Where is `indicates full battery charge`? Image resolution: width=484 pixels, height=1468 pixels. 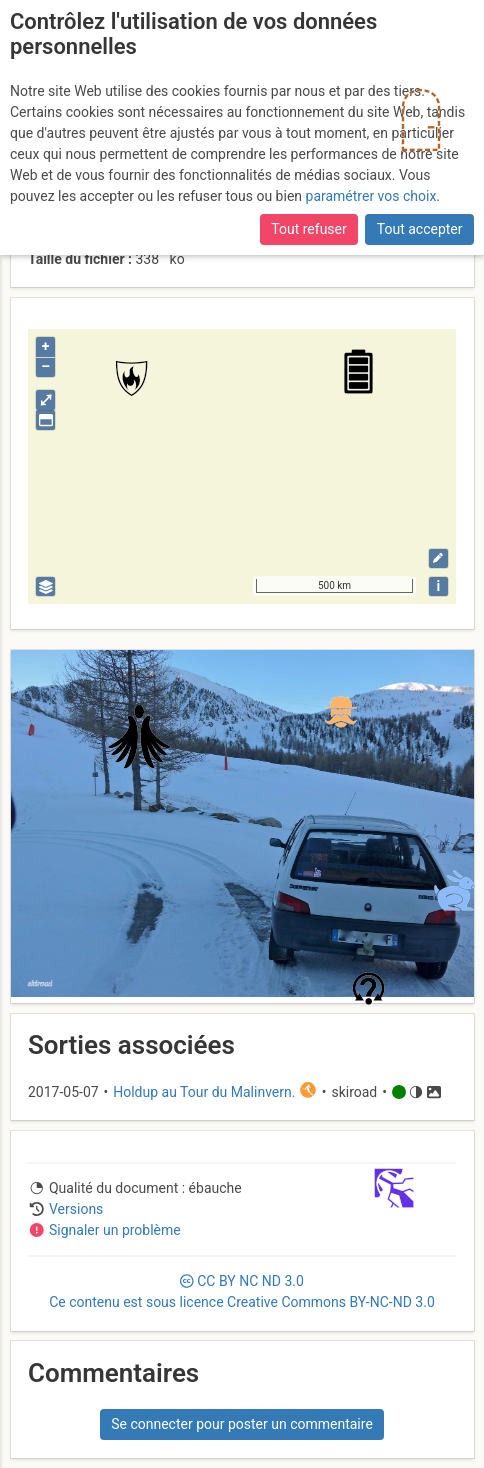 indicates full battery charge is located at coordinates (358, 371).